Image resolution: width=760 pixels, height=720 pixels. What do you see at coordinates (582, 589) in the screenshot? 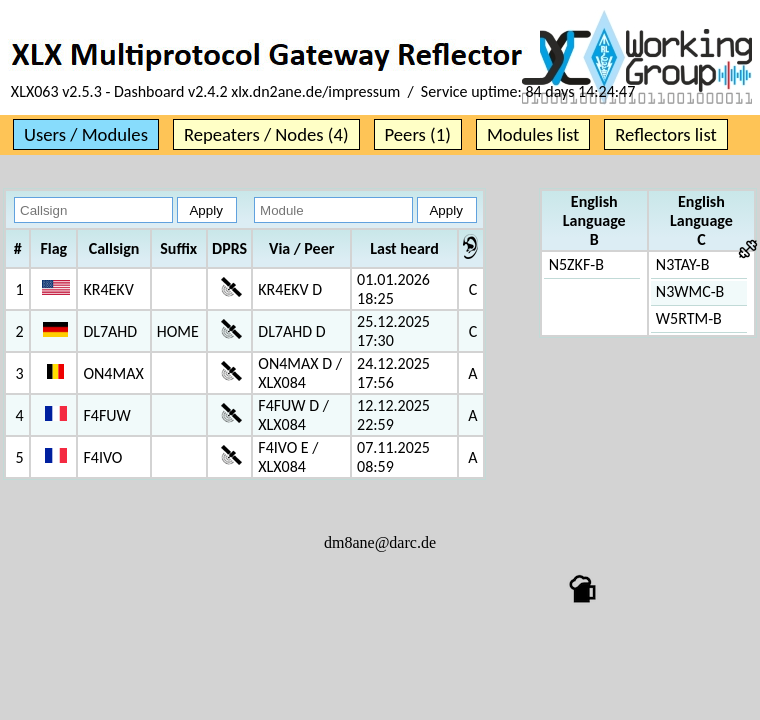
I see `find nearby sports bars or pubs` at bounding box center [582, 589].